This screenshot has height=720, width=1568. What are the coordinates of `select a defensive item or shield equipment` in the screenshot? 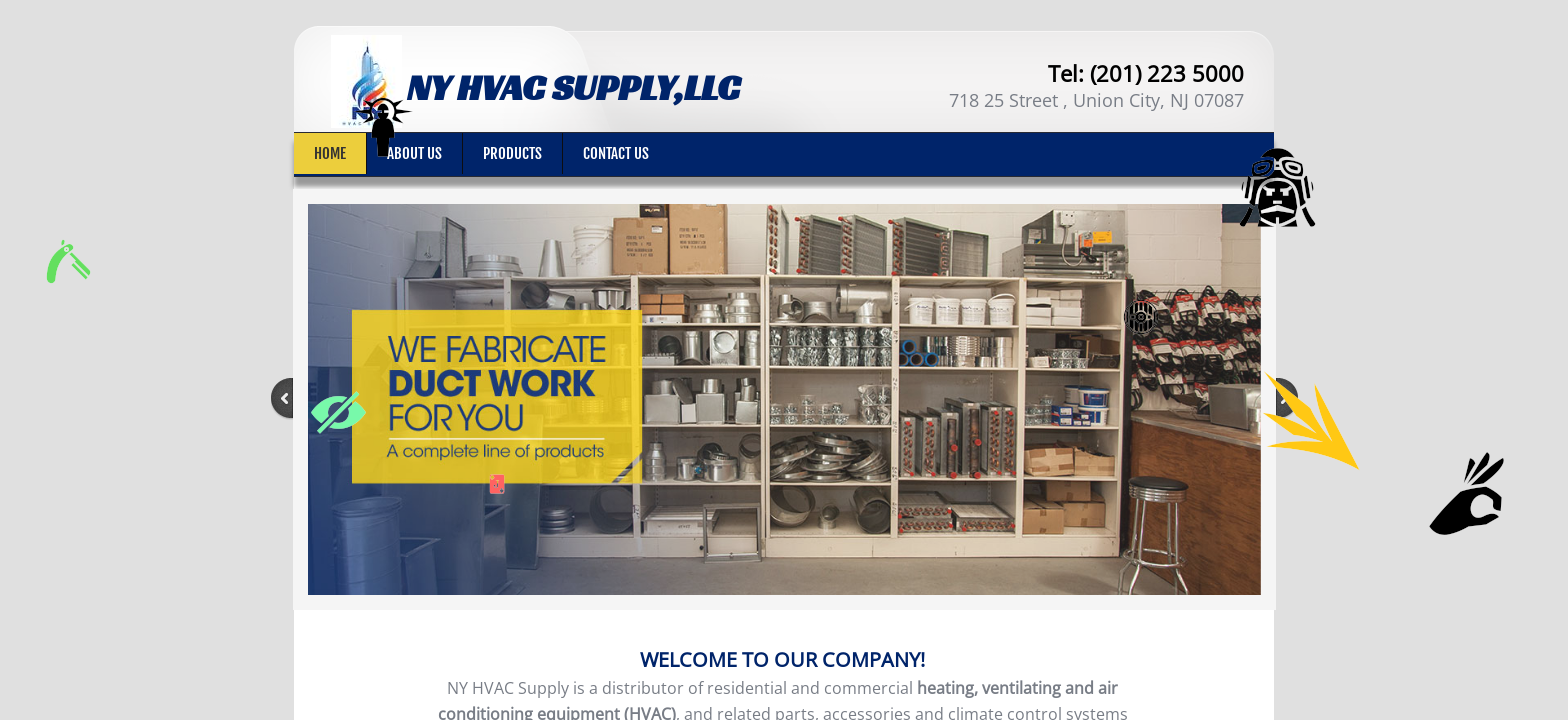 It's located at (1141, 317).